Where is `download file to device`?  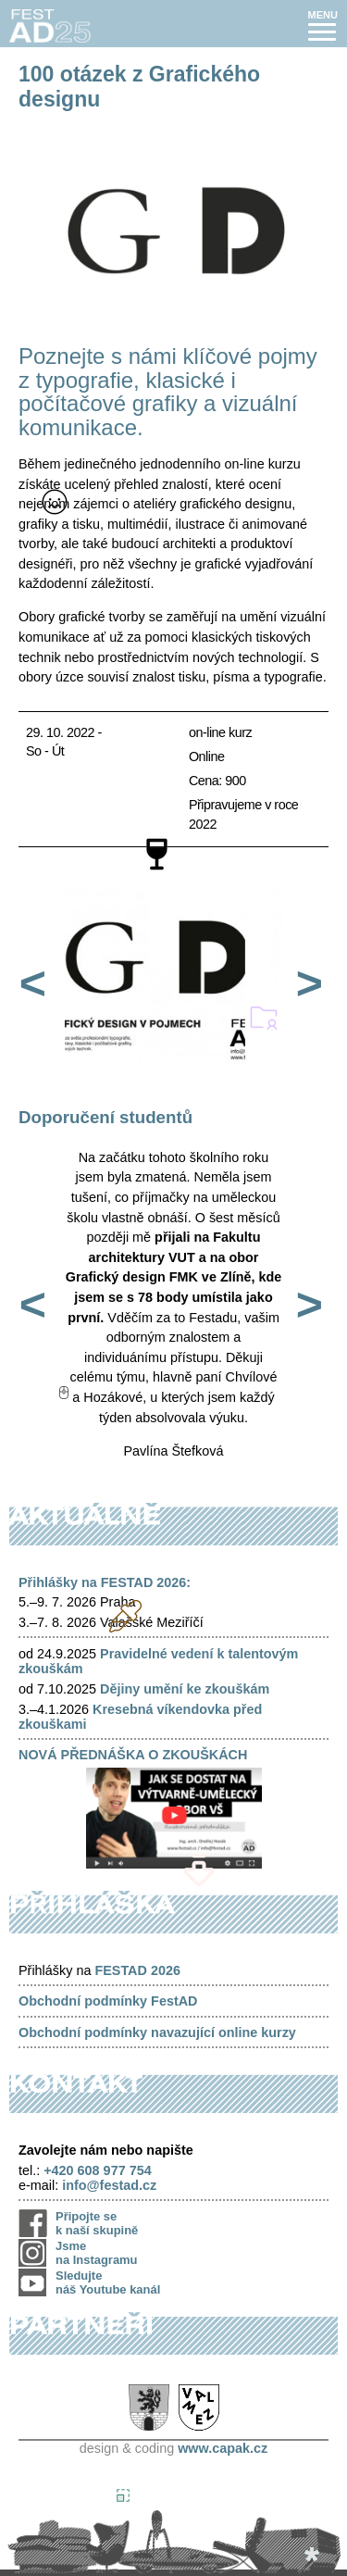 download file to device is located at coordinates (199, 1869).